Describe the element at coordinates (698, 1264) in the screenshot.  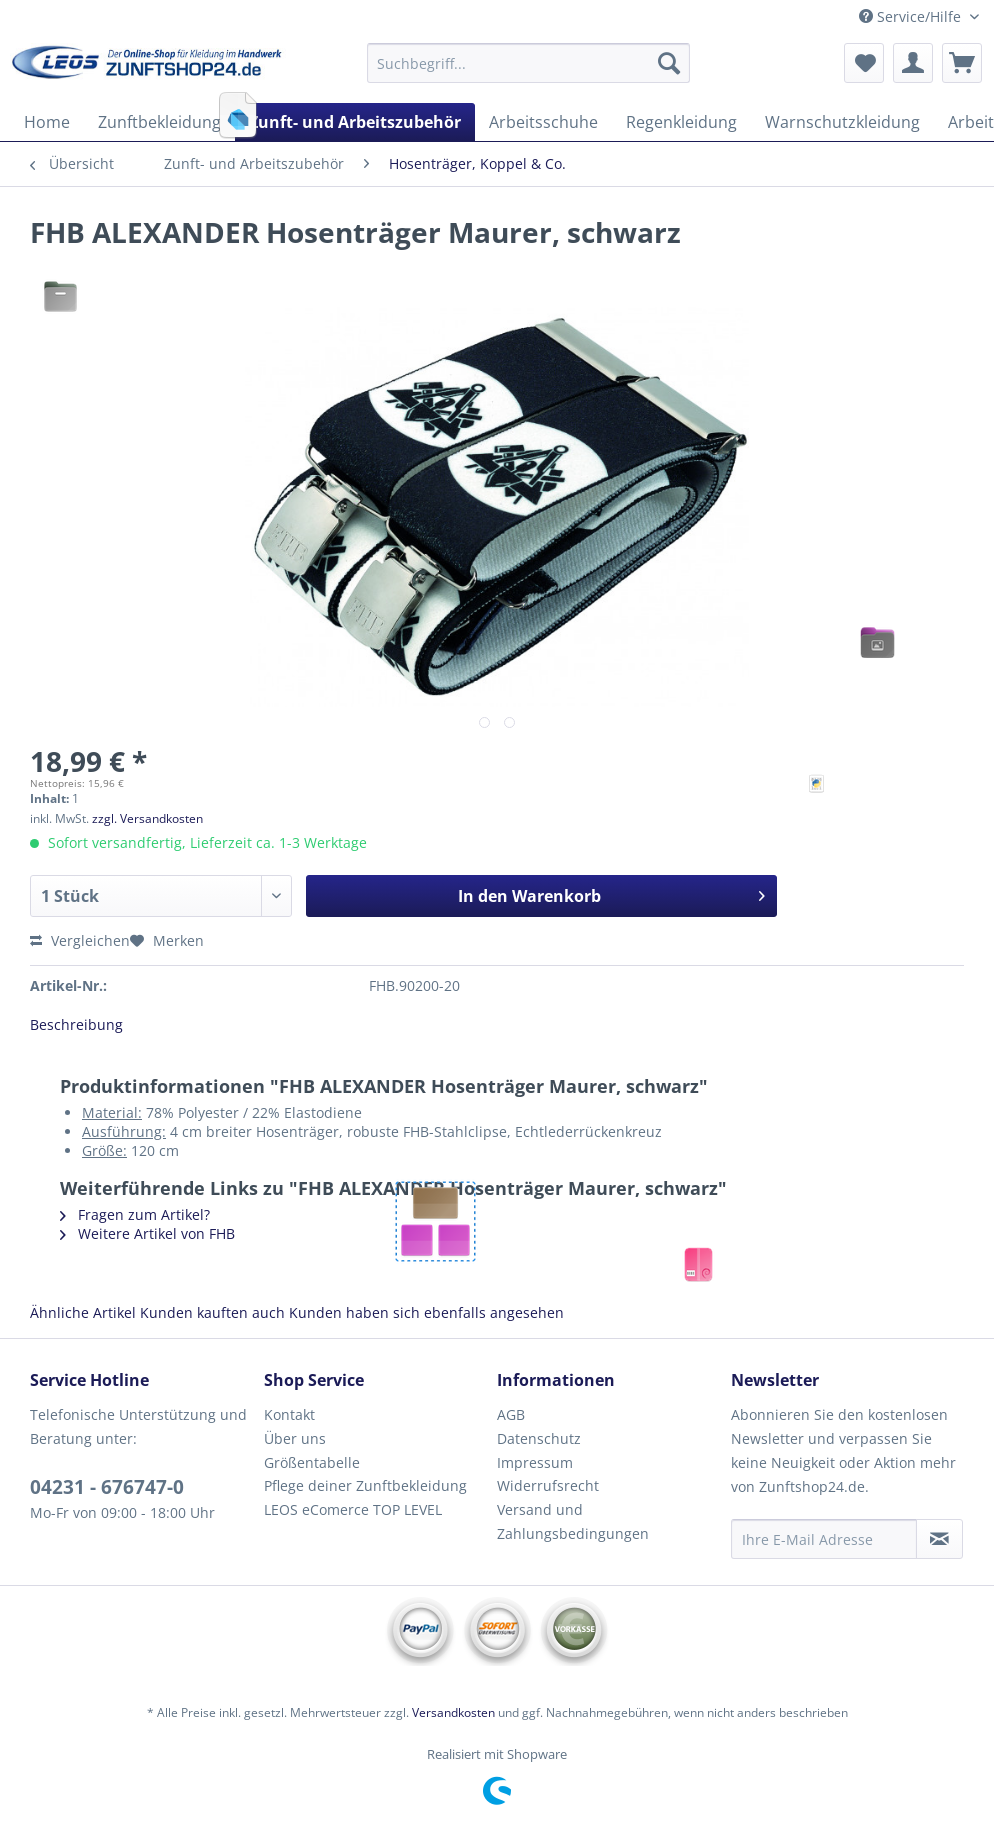
I see `debian software package file` at that location.